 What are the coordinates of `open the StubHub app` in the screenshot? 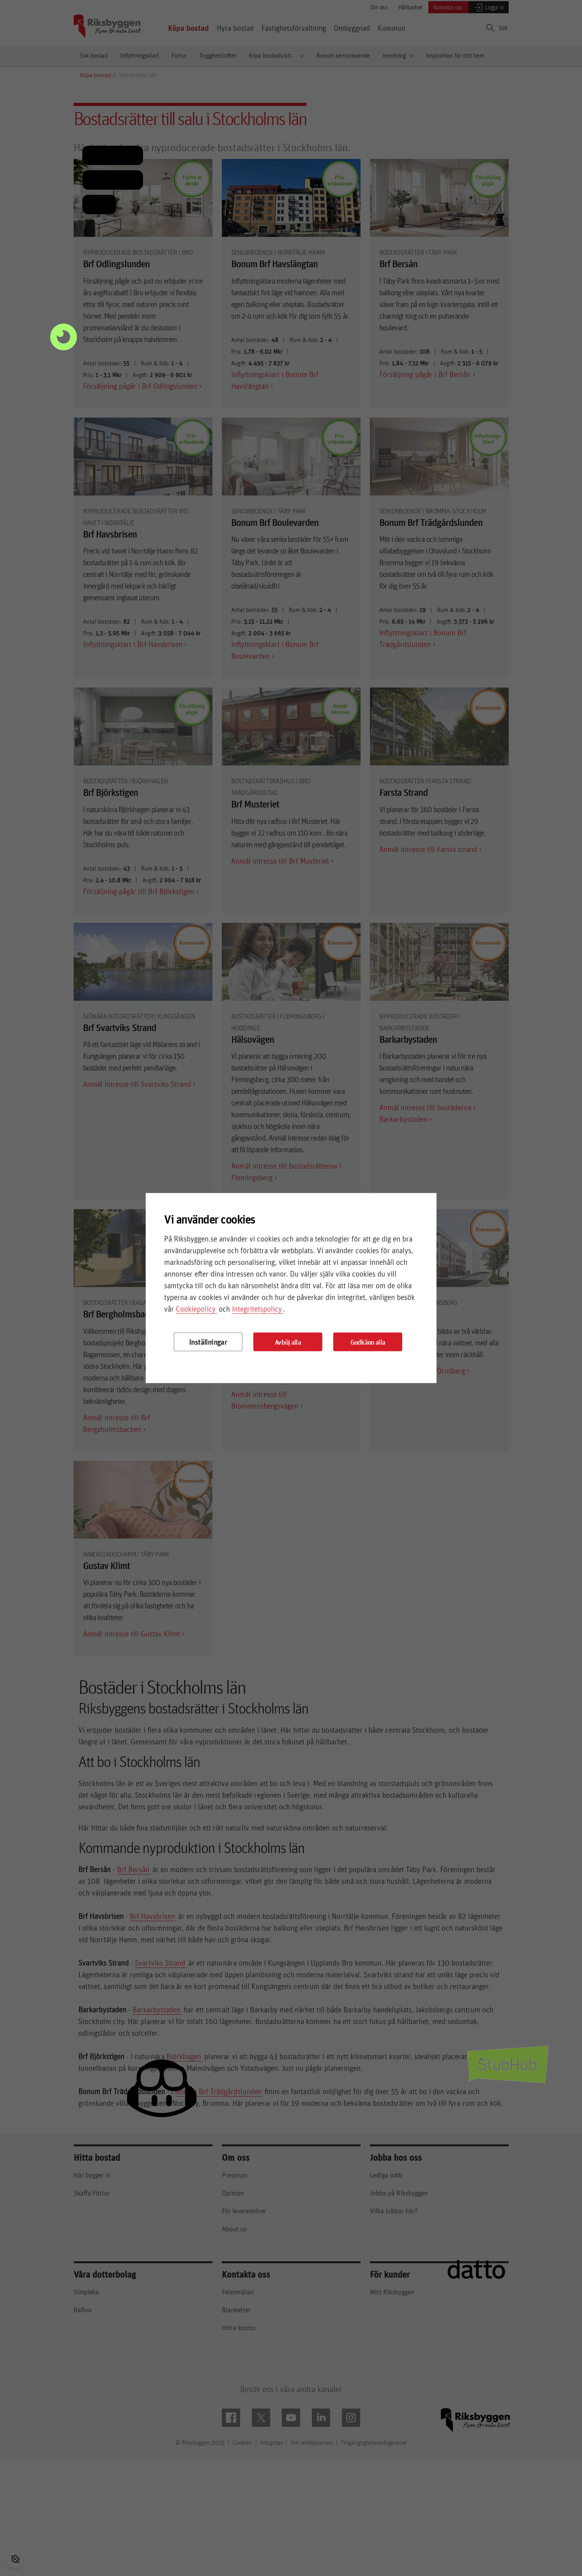 It's located at (508, 2064).